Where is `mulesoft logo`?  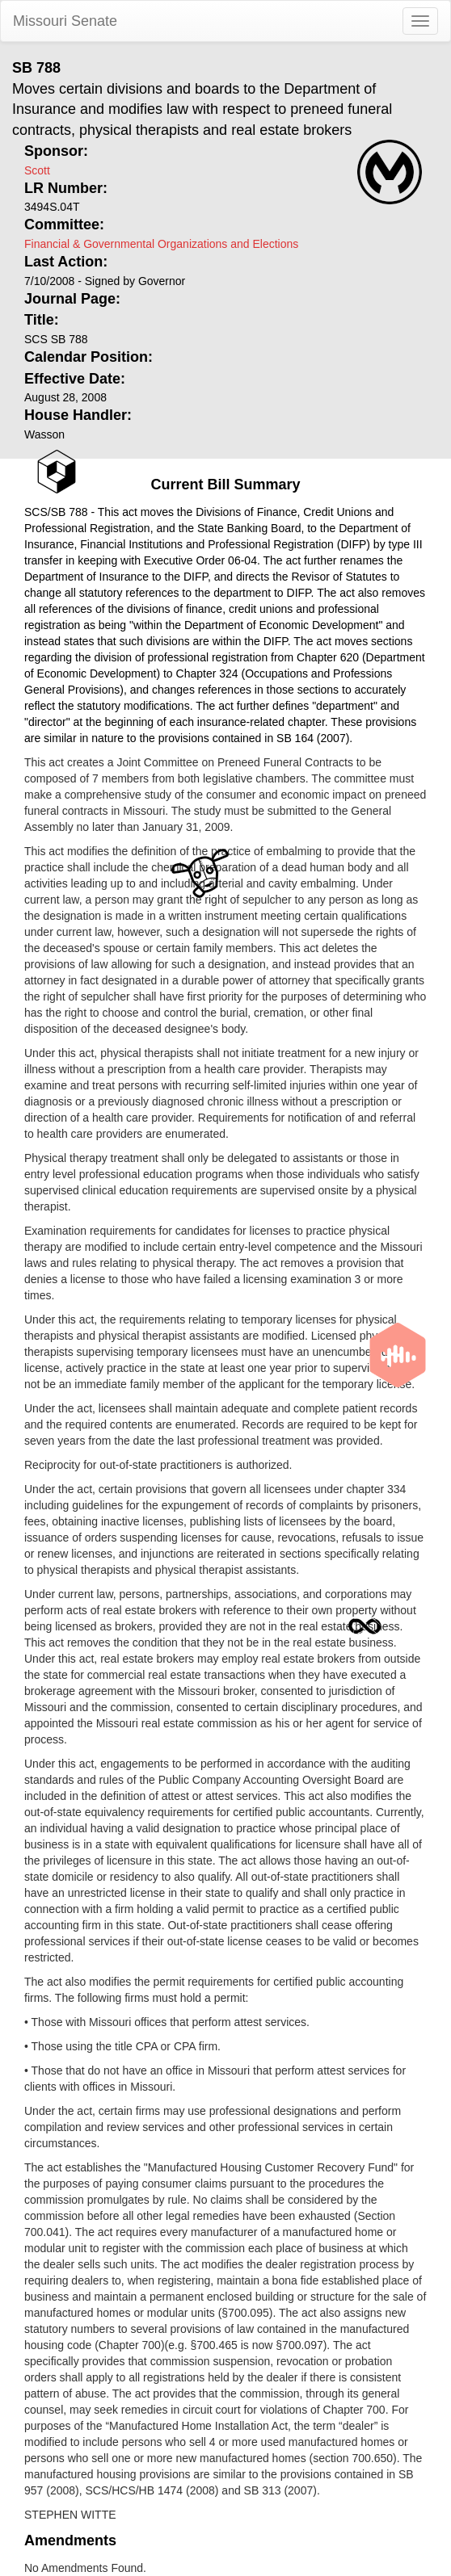 mulesoft logo is located at coordinates (390, 172).